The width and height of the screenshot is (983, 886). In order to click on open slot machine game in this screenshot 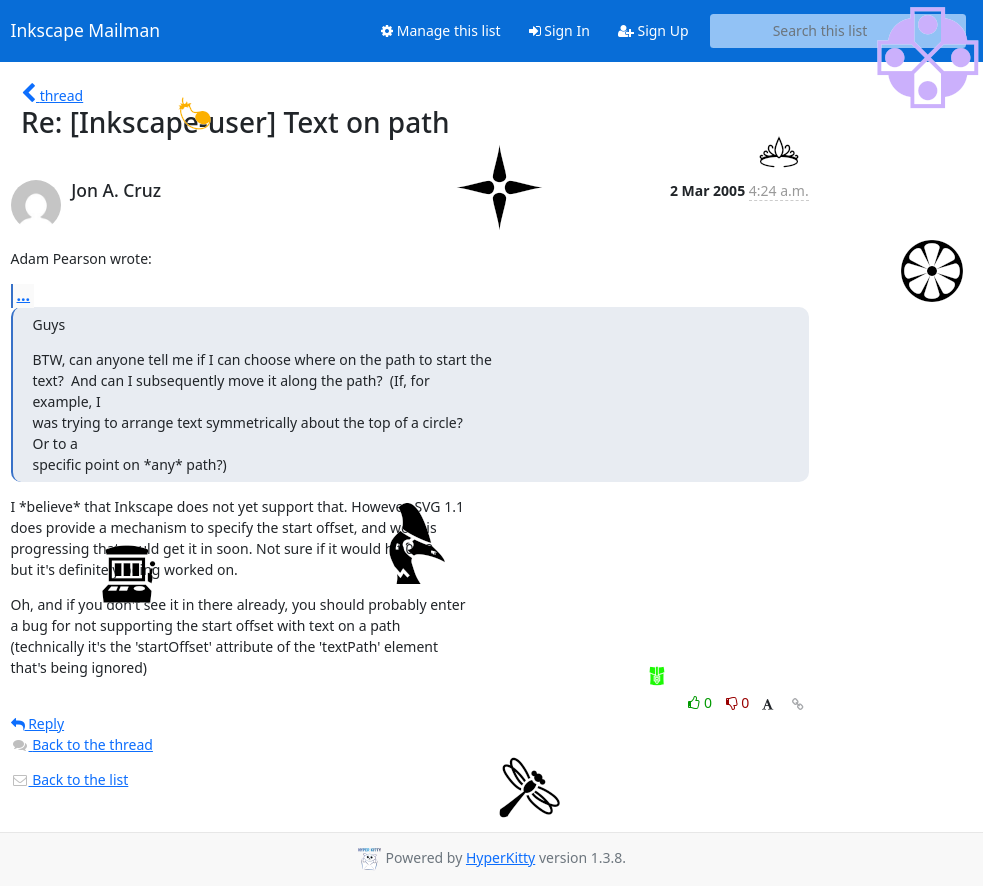, I will do `click(127, 574)`.